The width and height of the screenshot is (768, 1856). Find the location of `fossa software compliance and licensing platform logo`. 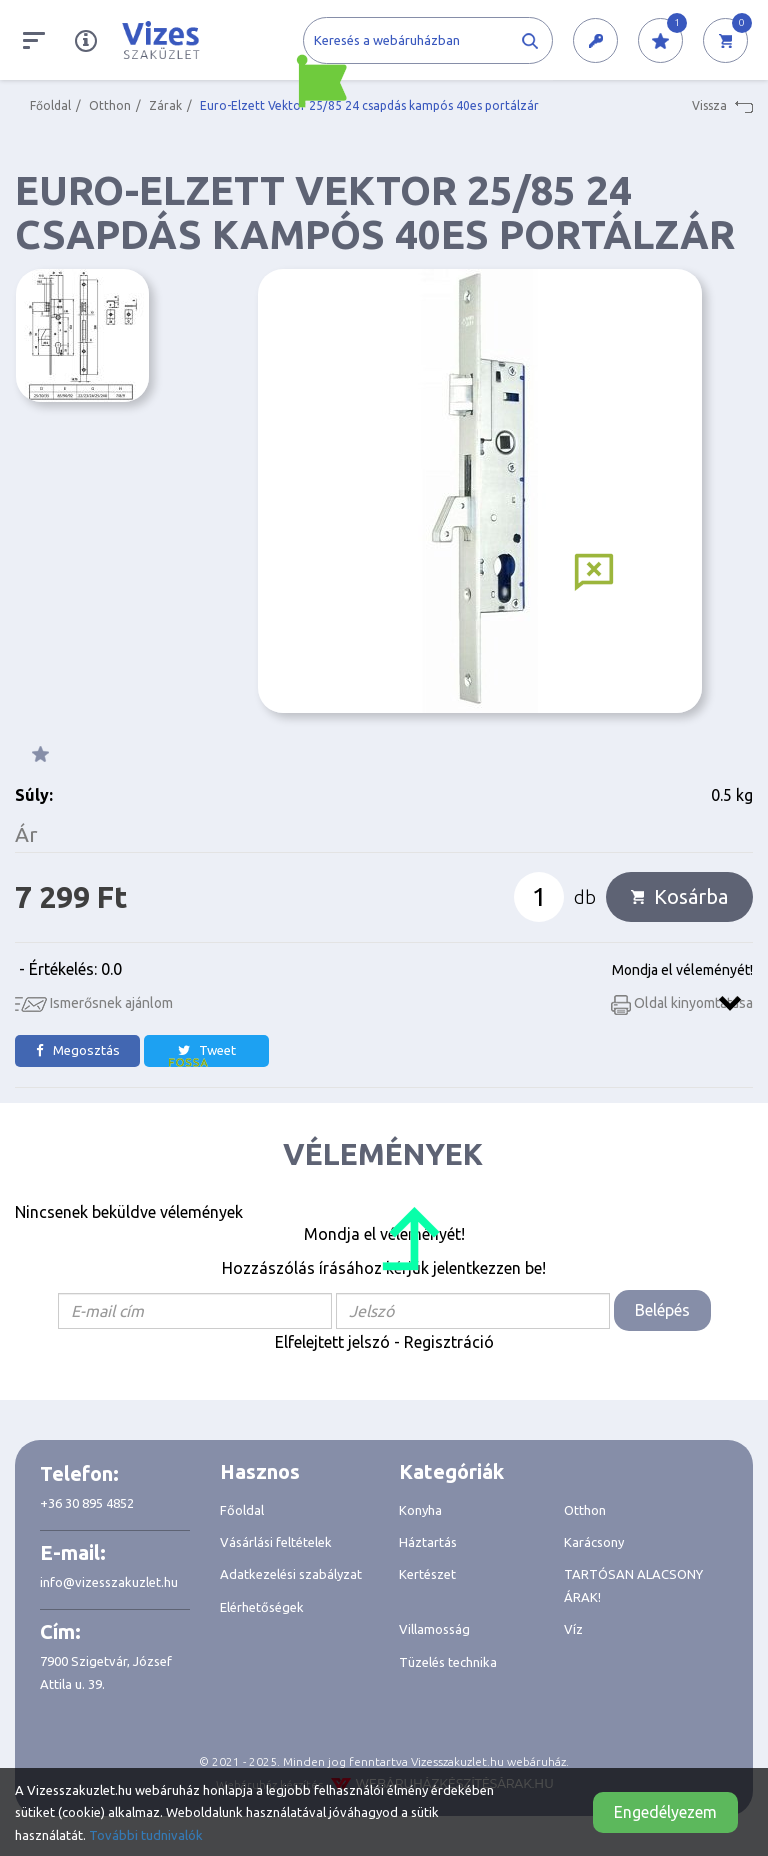

fossa software compliance and licensing platform logo is located at coordinates (188, 1062).